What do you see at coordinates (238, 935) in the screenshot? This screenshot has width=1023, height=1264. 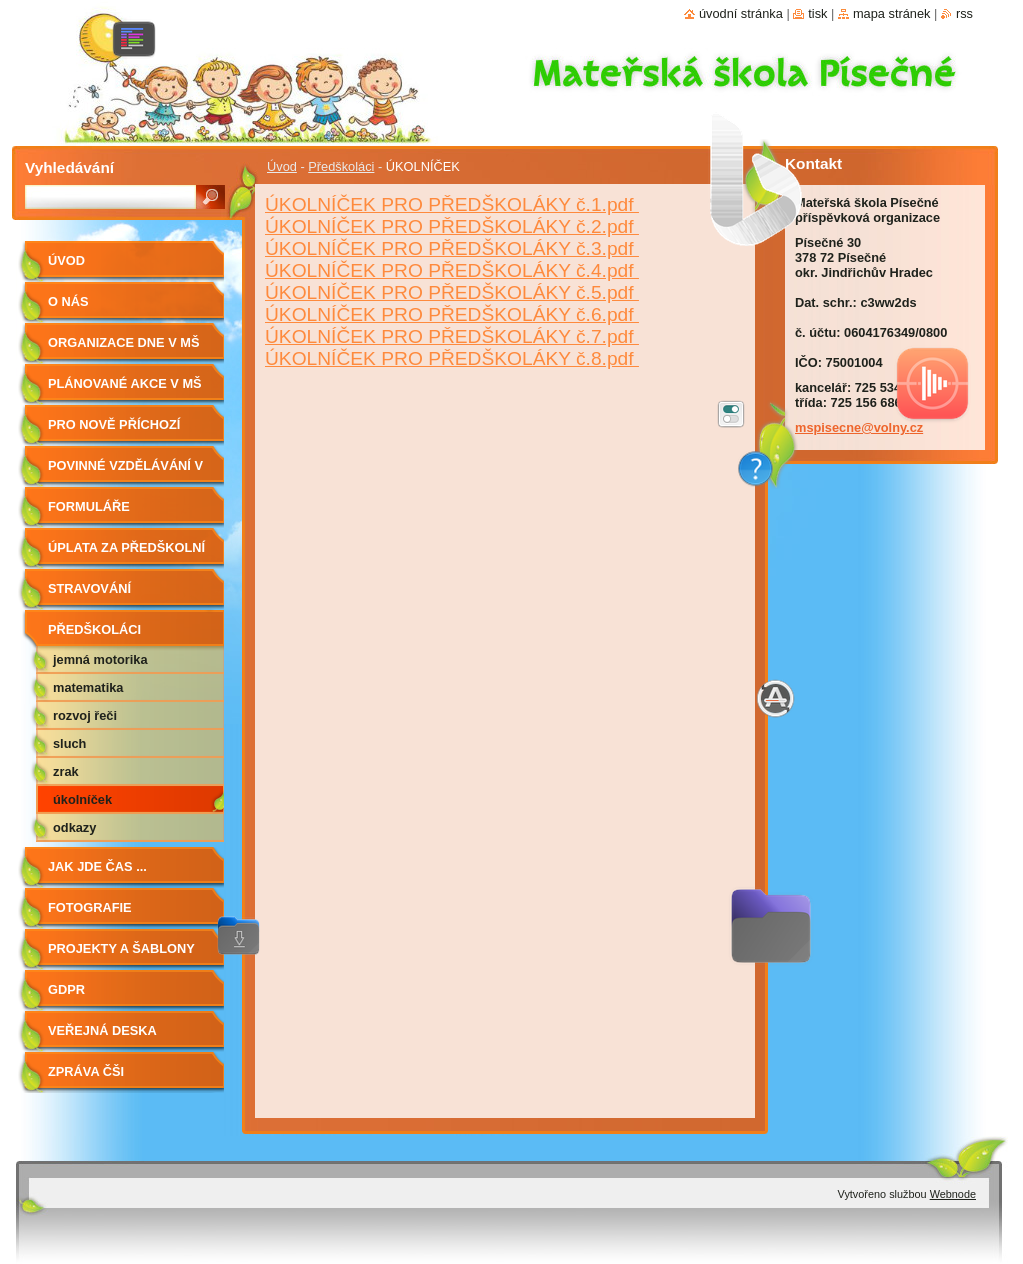 I see `open your downloads folder` at bounding box center [238, 935].